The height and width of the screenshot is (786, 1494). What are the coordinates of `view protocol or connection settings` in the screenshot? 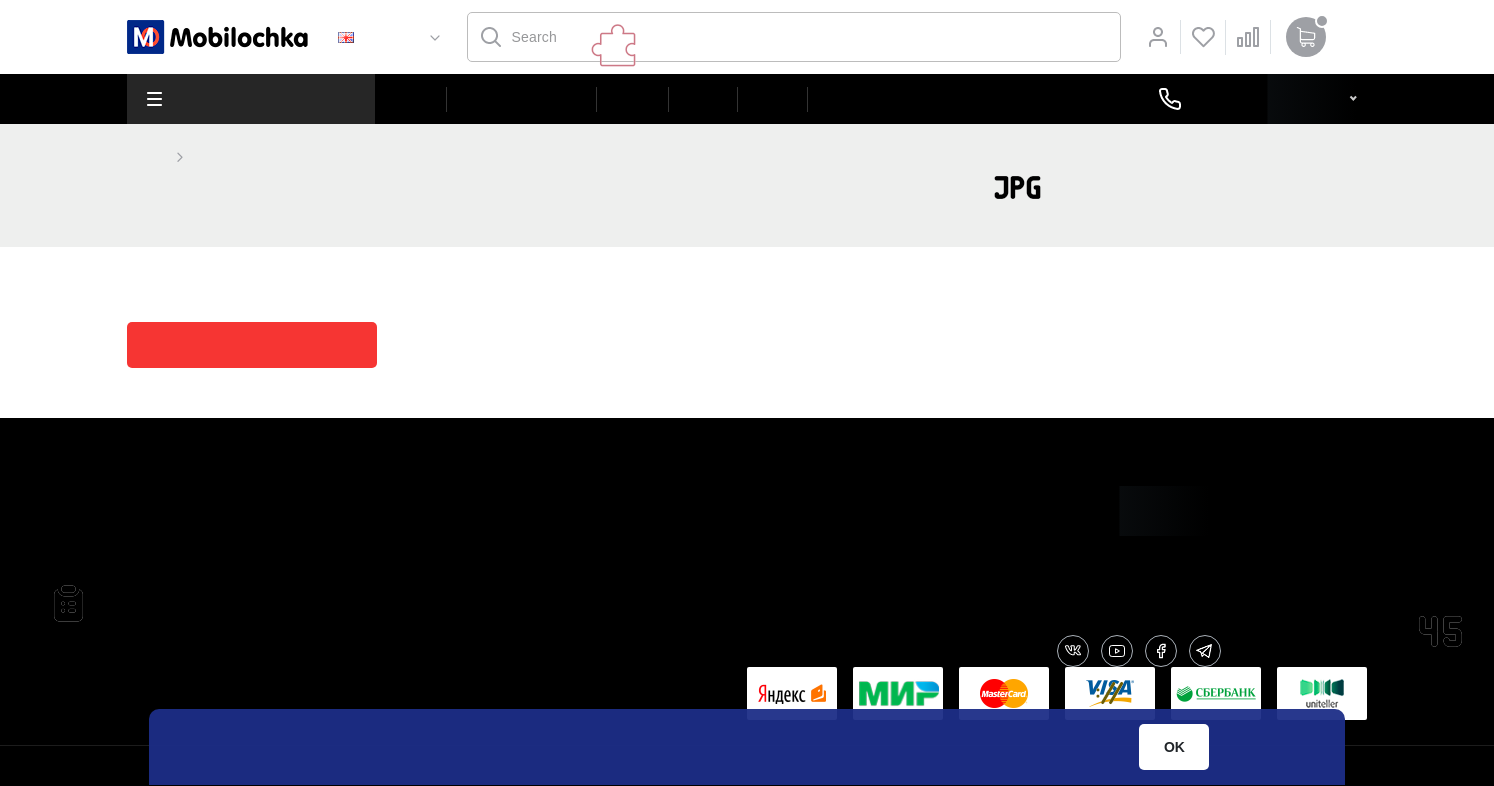 It's located at (1109, 693).